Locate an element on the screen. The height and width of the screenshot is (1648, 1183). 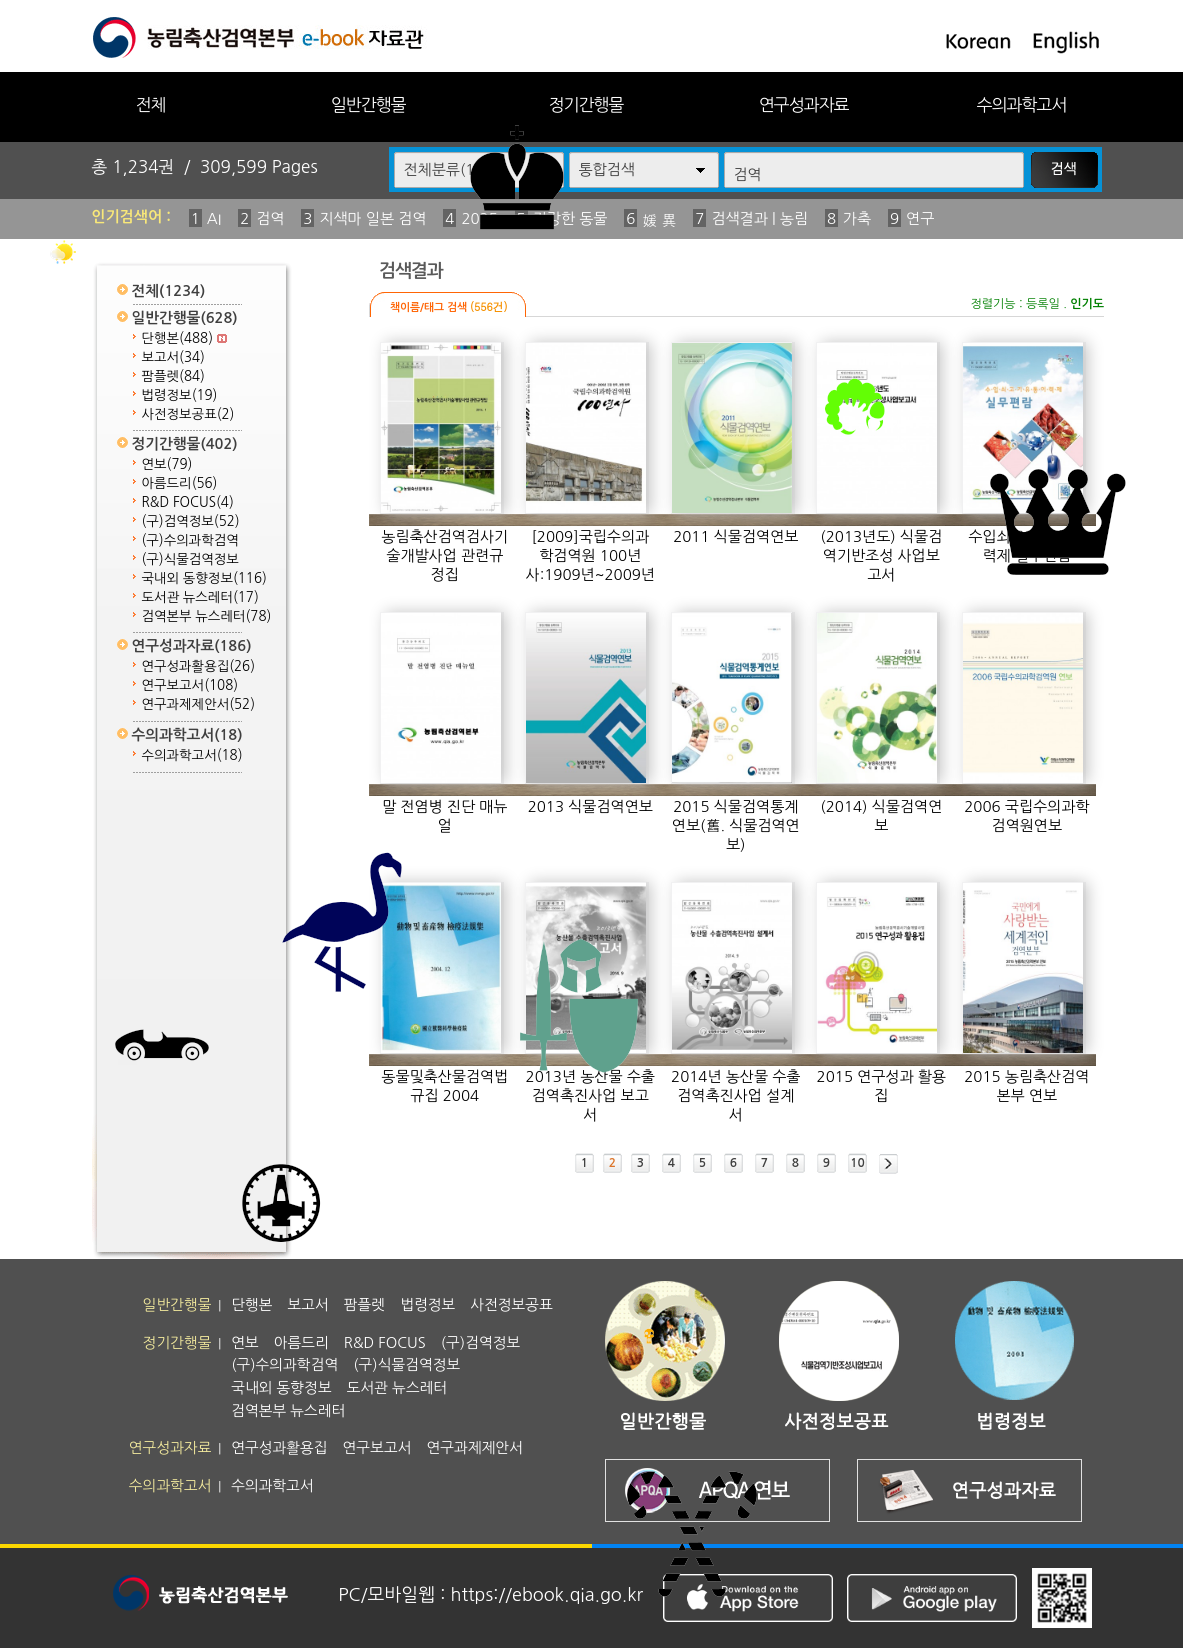
holiday or christmas-themed content is located at coordinates (692, 1534).